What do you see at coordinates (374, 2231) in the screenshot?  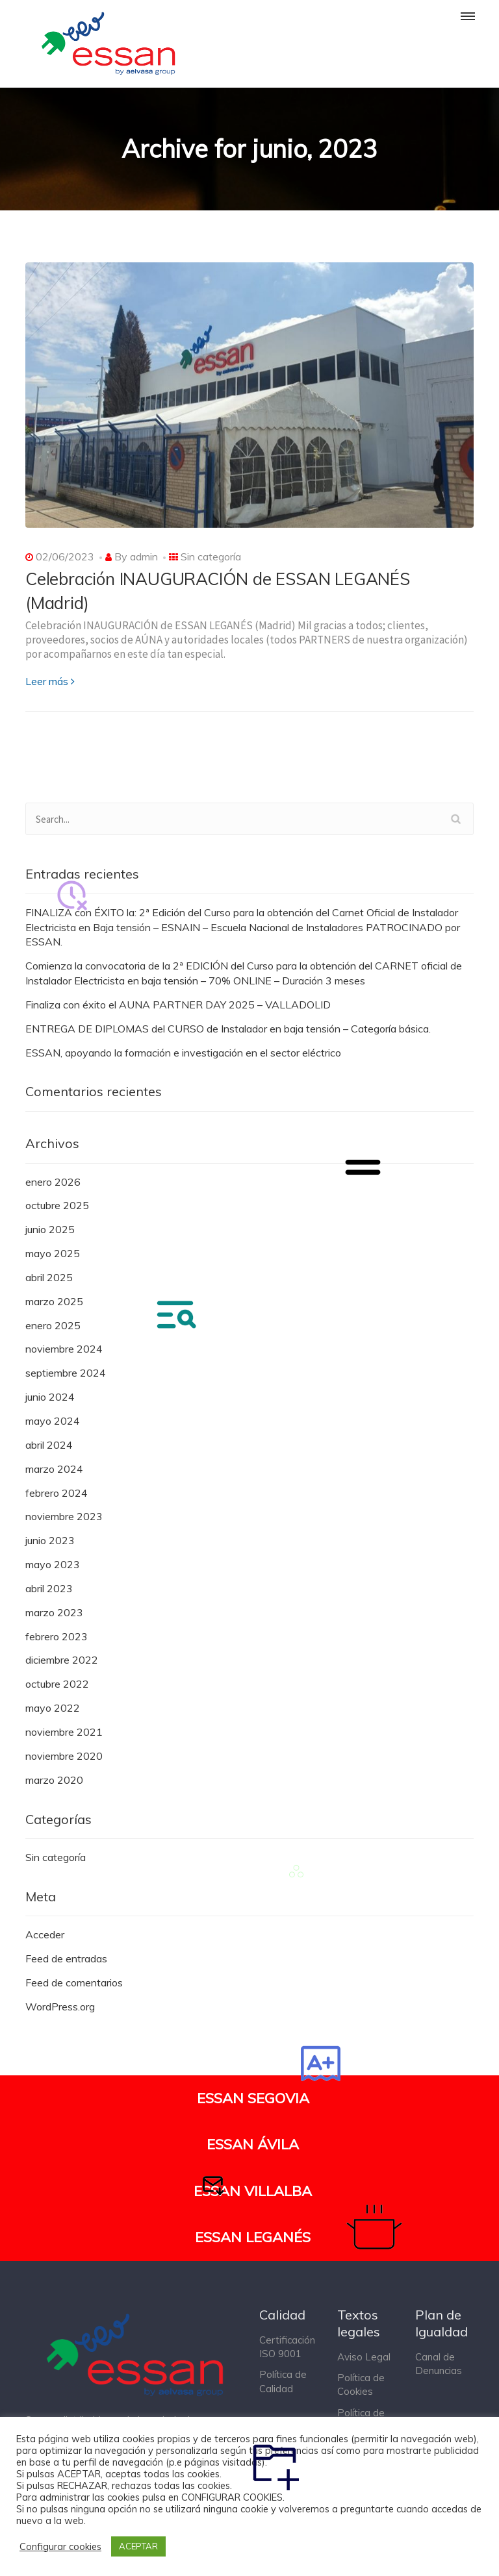 I see `access recipes or cooking features` at bounding box center [374, 2231].